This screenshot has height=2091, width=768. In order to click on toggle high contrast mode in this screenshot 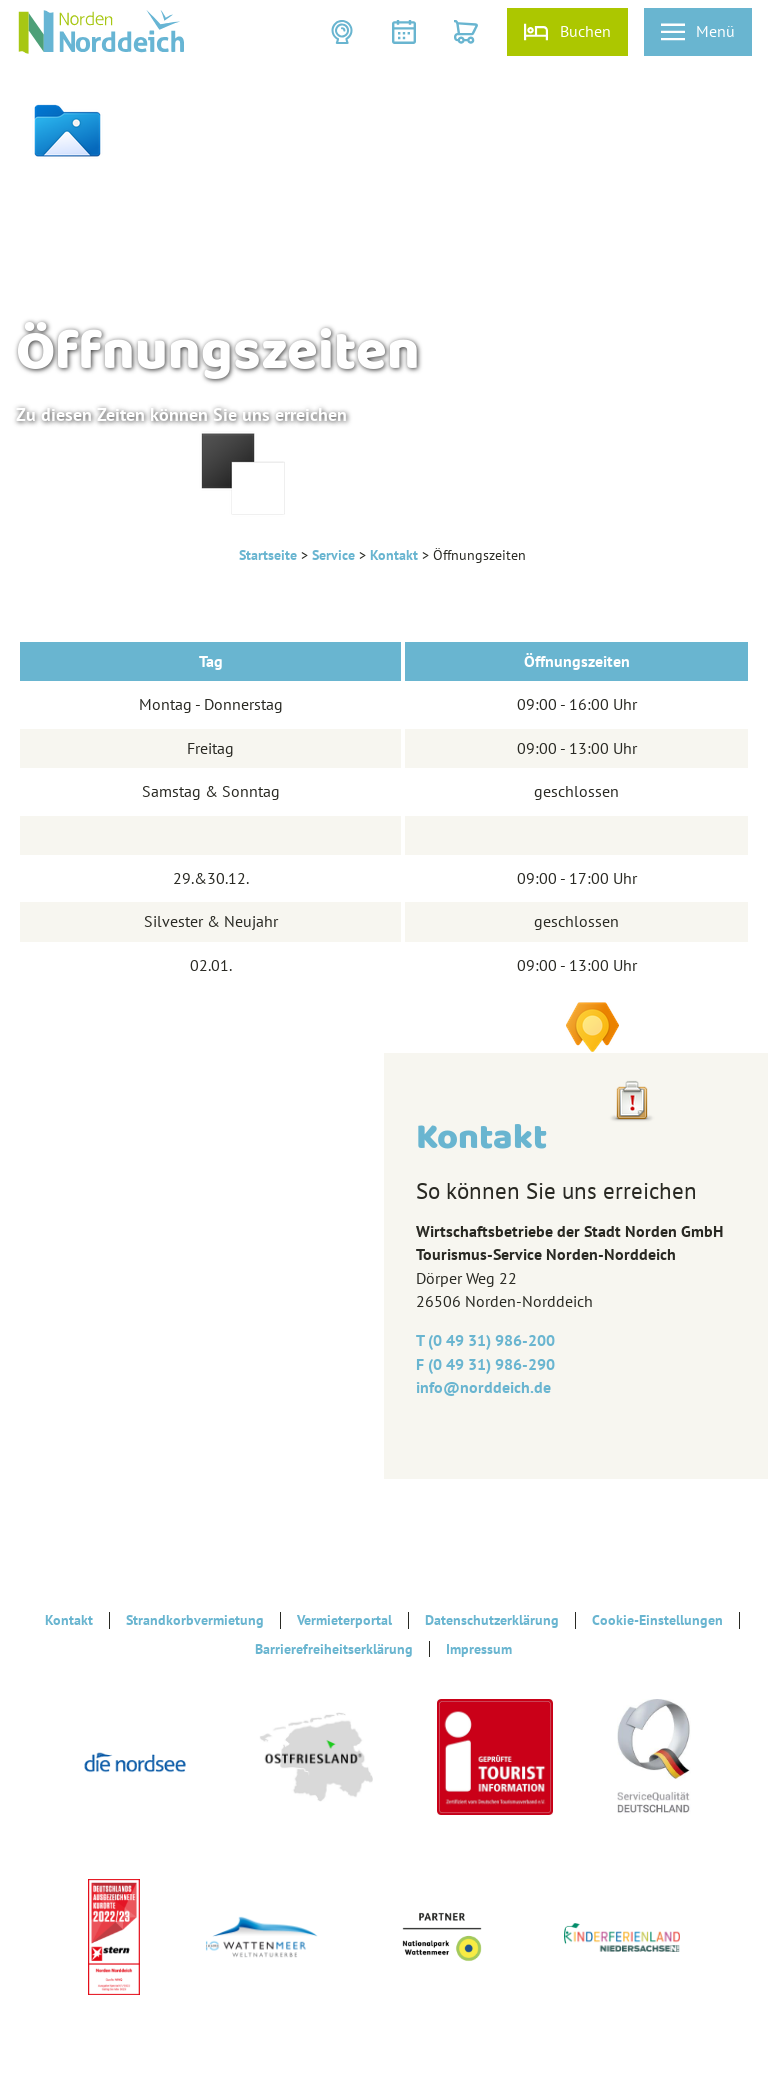, I will do `click(243, 476)`.